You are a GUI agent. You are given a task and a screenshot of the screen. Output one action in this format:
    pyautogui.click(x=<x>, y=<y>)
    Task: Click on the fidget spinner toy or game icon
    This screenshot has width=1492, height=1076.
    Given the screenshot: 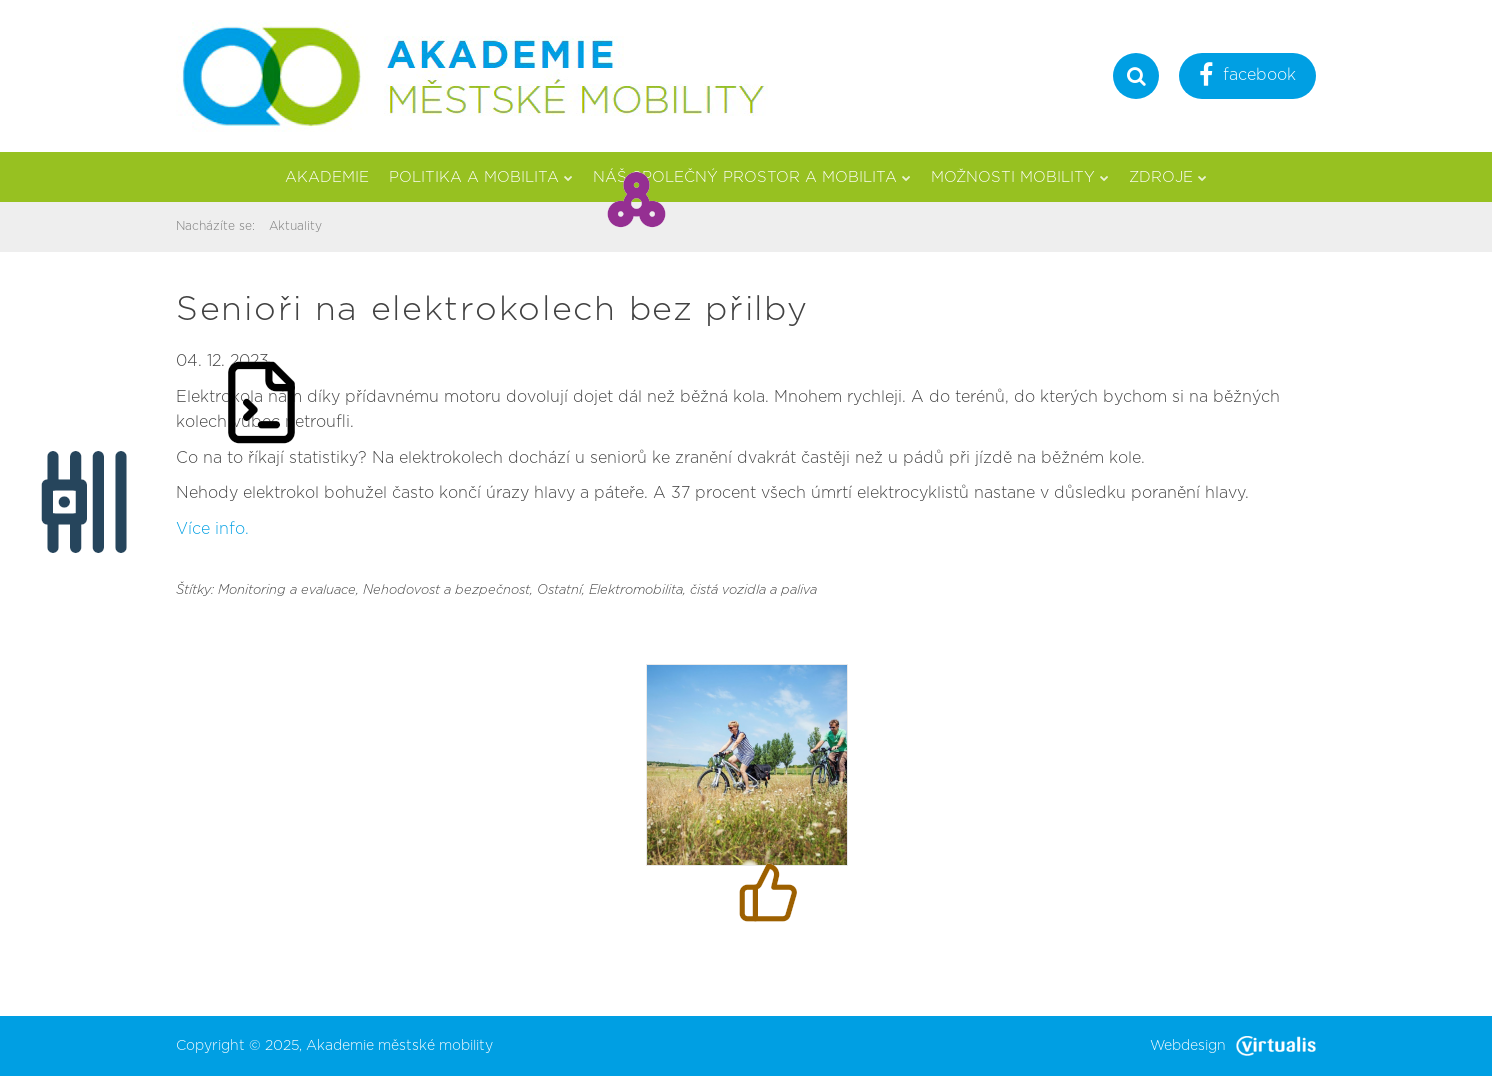 What is the action you would take?
    pyautogui.click(x=636, y=203)
    